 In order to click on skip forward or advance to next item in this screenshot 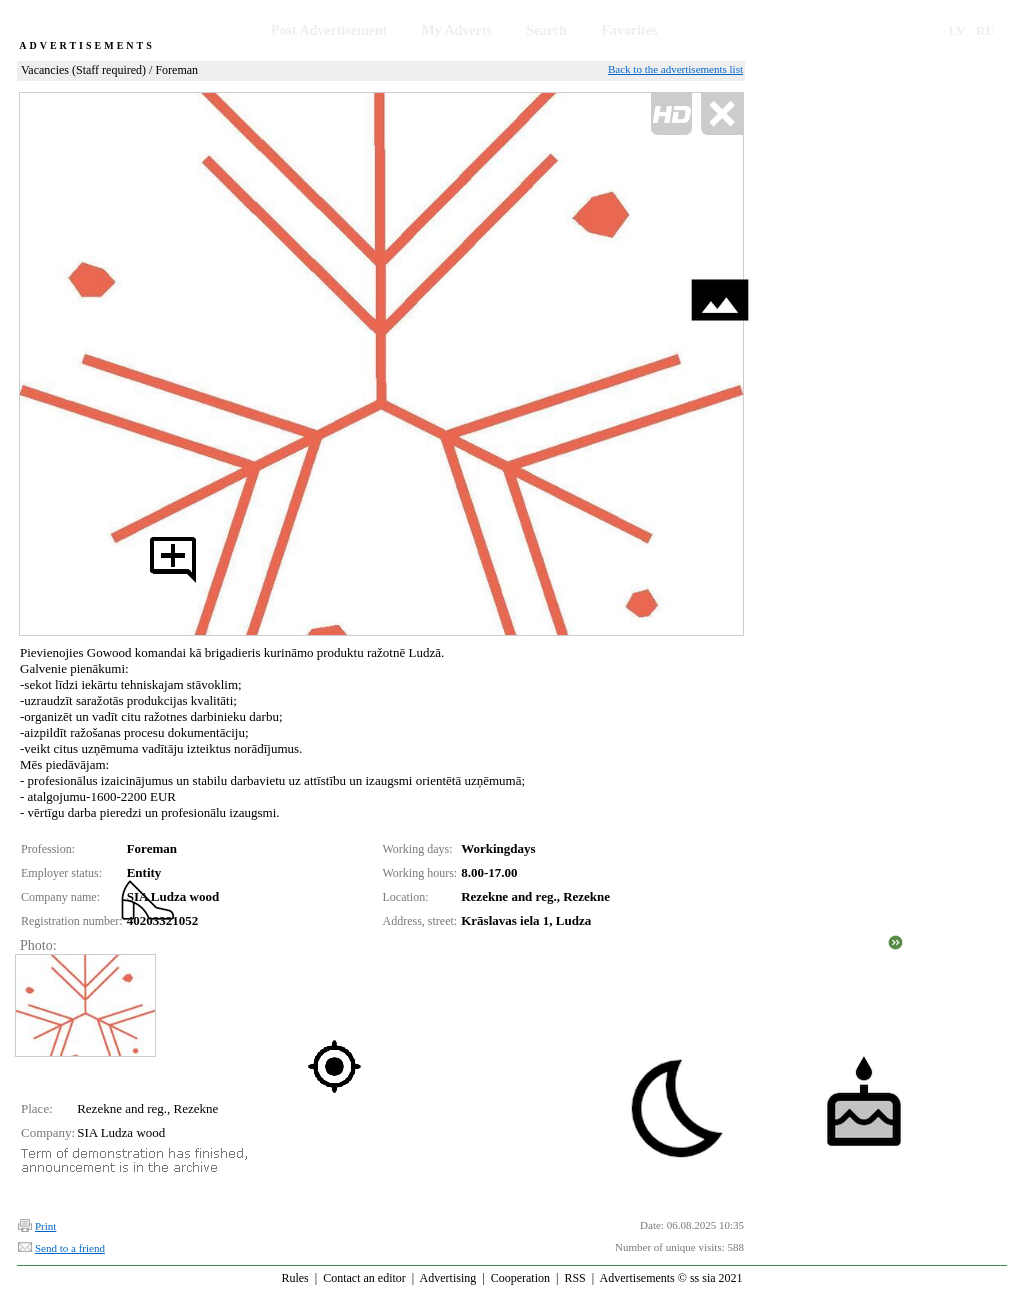, I will do `click(895, 942)`.